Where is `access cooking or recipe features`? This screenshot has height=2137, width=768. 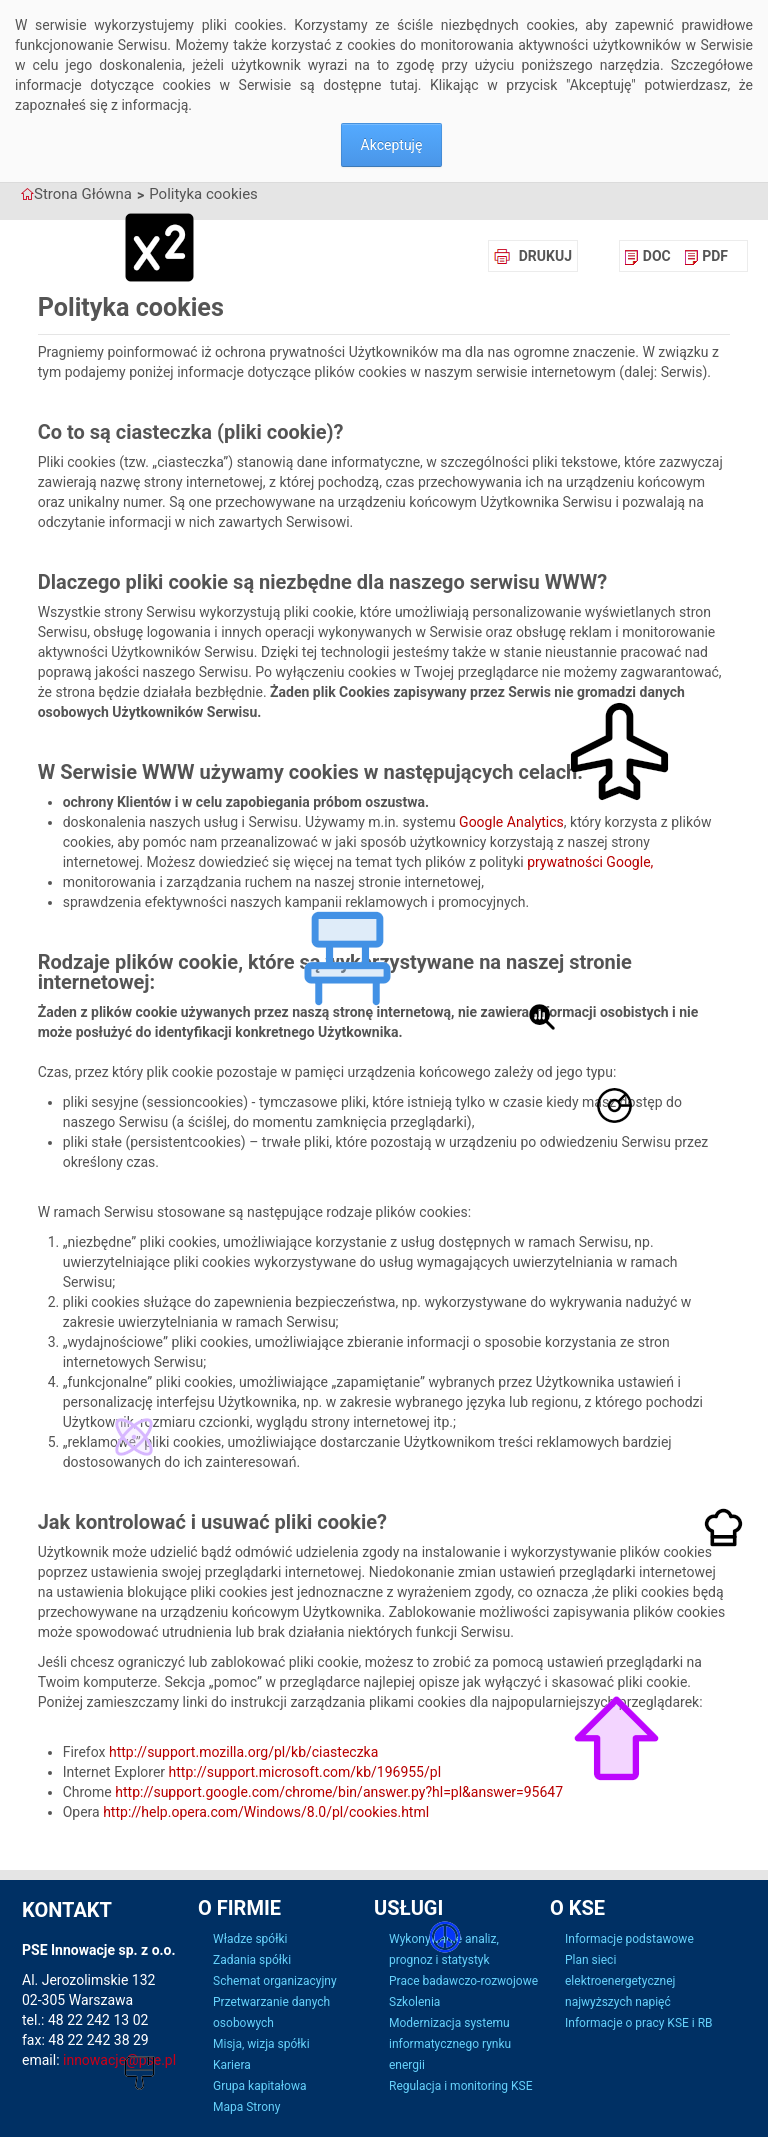 access cooking or recipe features is located at coordinates (723, 1527).